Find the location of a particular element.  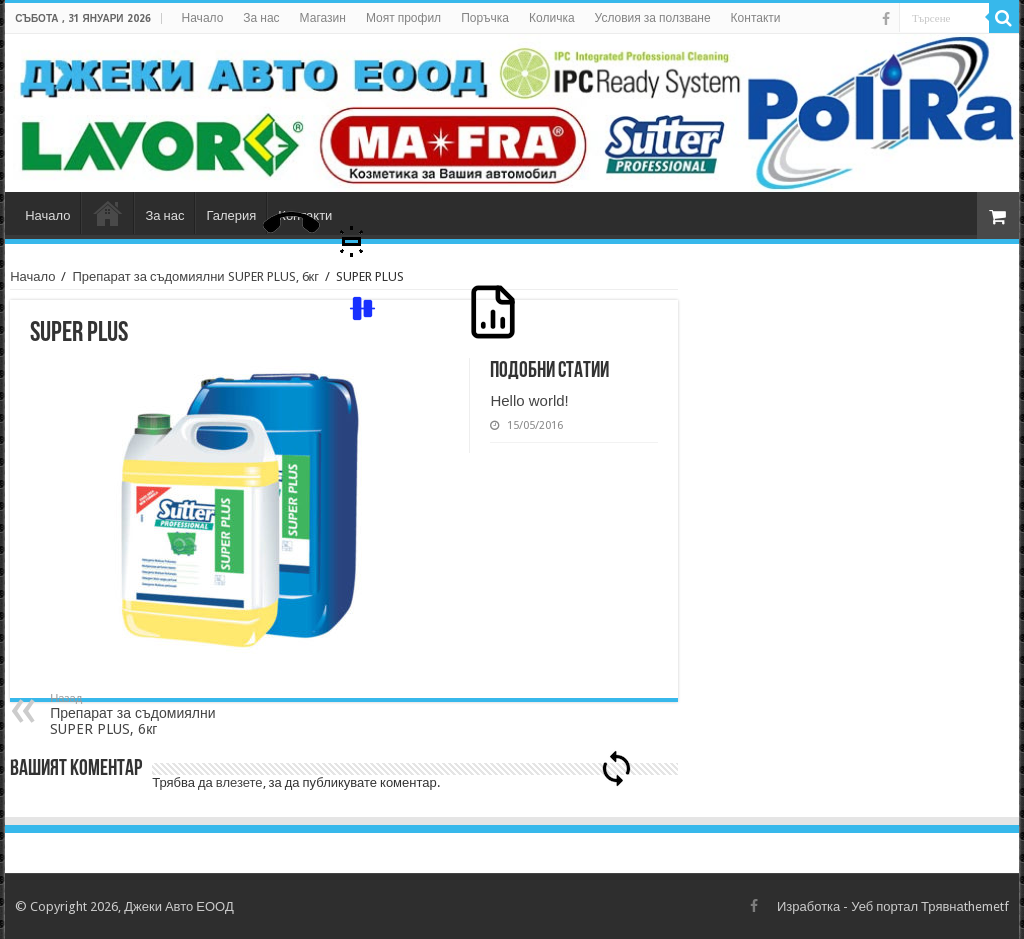

view report or analytics file is located at coordinates (493, 312).